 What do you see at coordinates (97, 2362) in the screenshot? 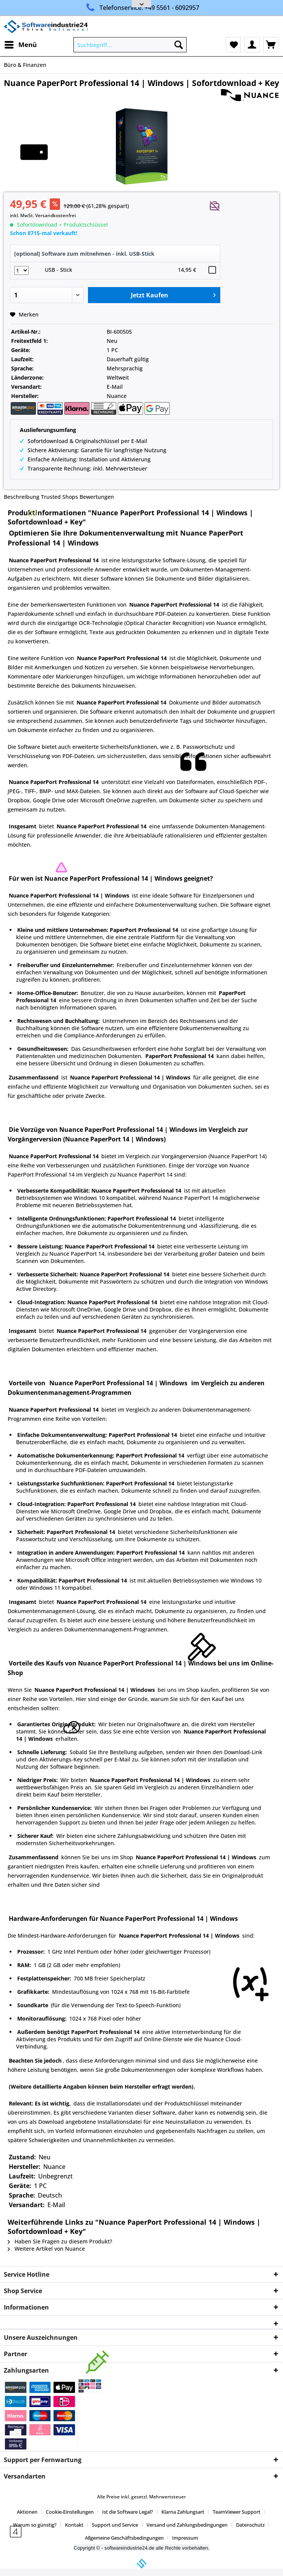
I see `access vaccination or medical records` at bounding box center [97, 2362].